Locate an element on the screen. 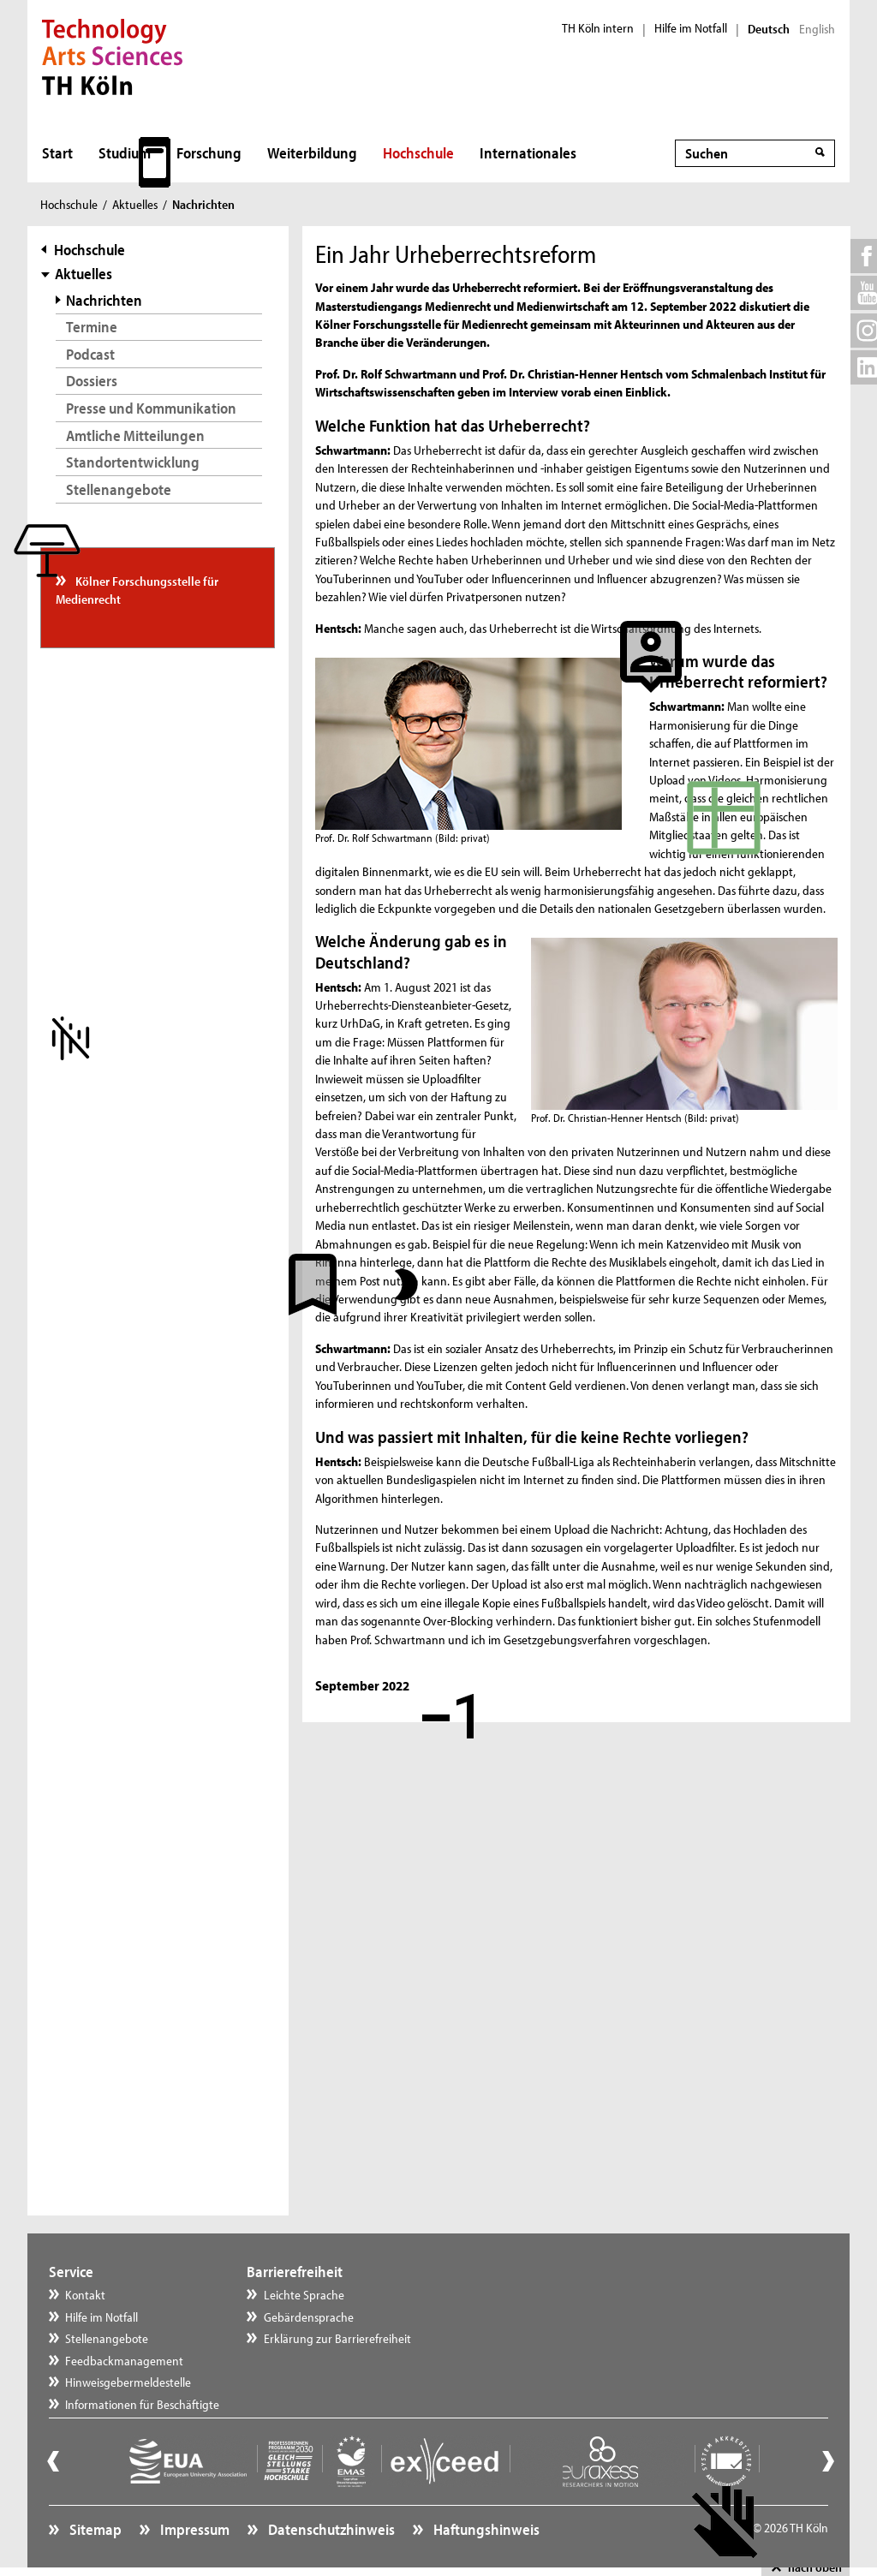 The width and height of the screenshot is (877, 2576). access presentation mode is located at coordinates (47, 551).